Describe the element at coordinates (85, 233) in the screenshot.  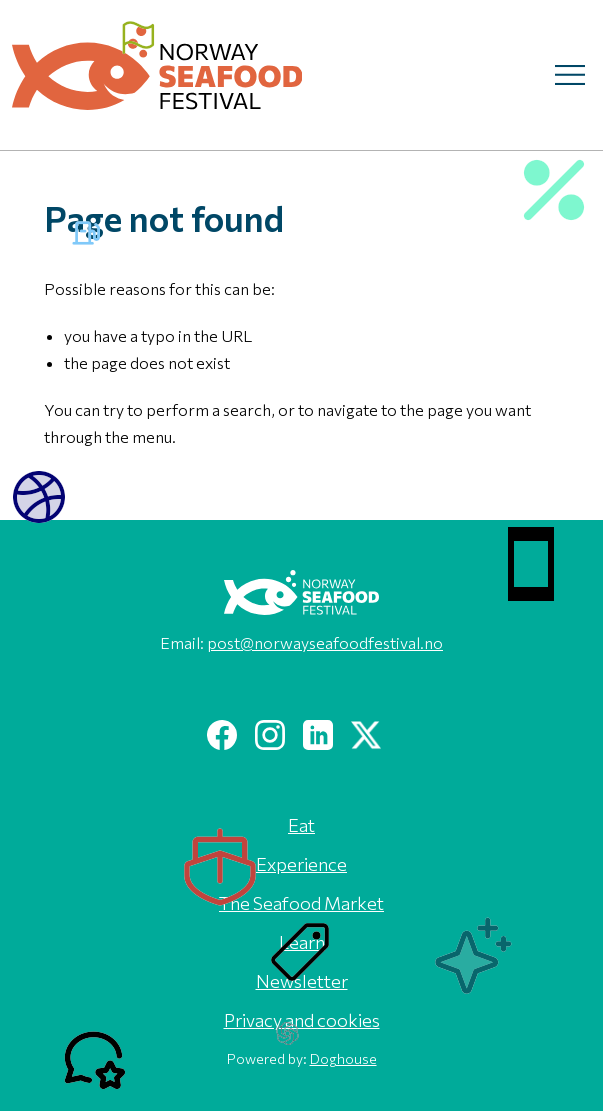
I see `find nearby gas stations` at that location.